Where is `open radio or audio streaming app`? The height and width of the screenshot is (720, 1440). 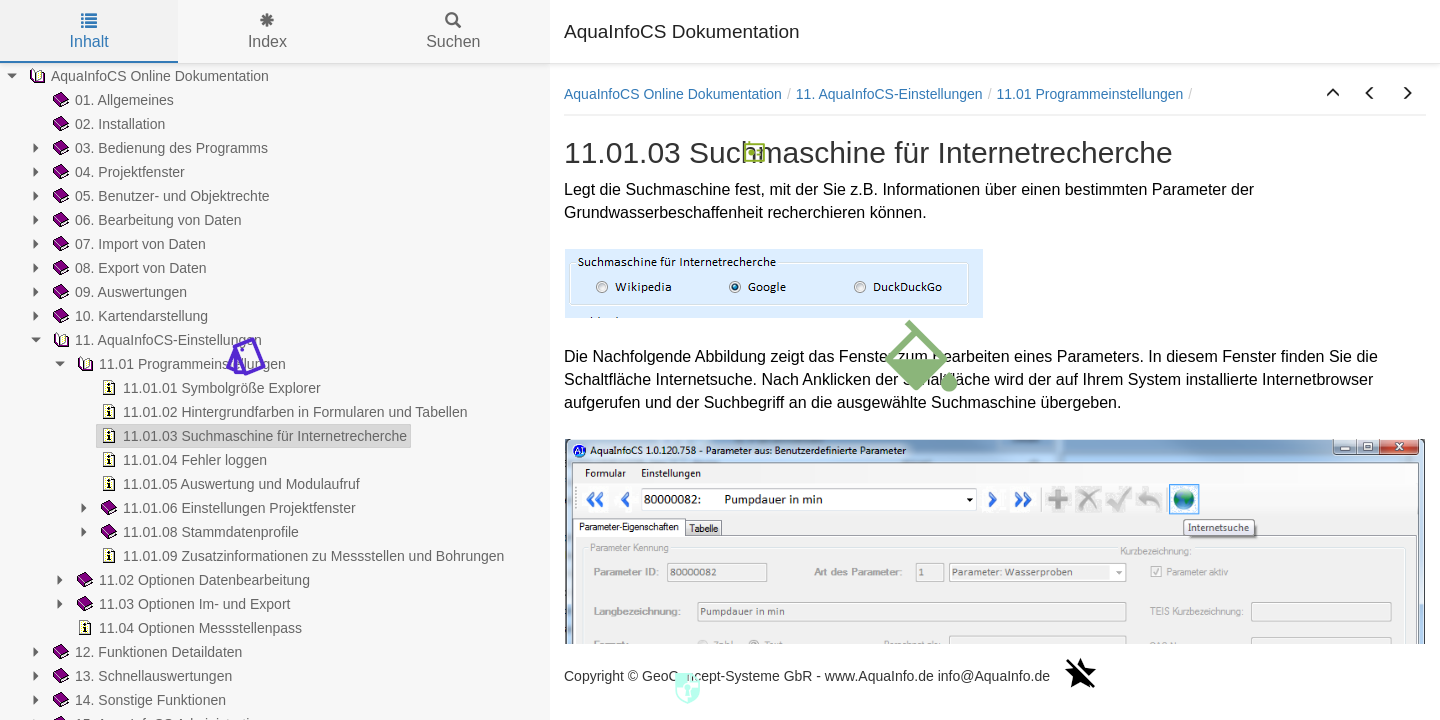 open radio or audio streaming app is located at coordinates (754, 152).